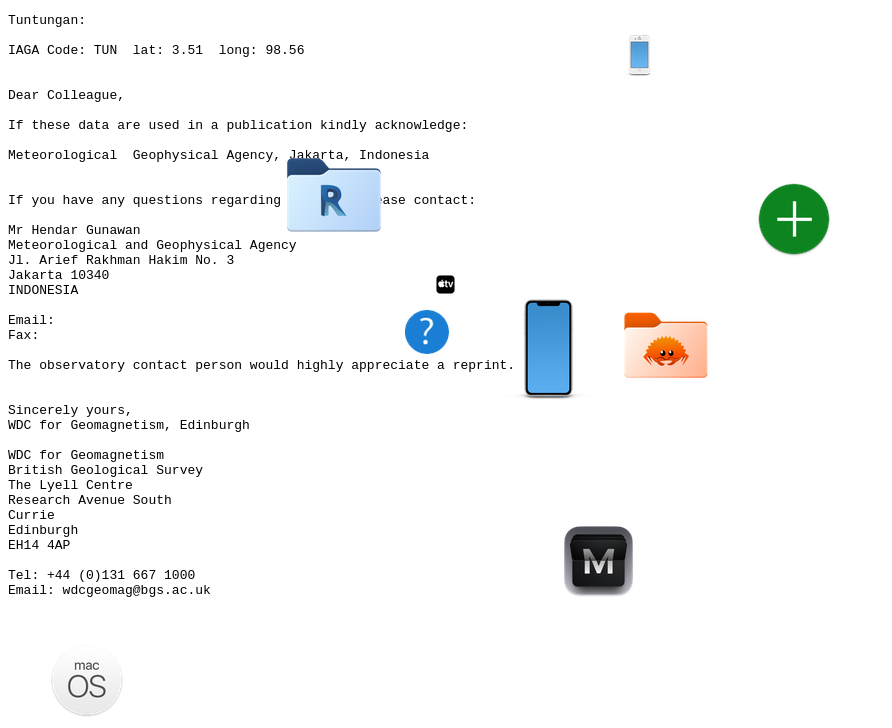  I want to click on indicates help or additional information is available, so click(425, 330).